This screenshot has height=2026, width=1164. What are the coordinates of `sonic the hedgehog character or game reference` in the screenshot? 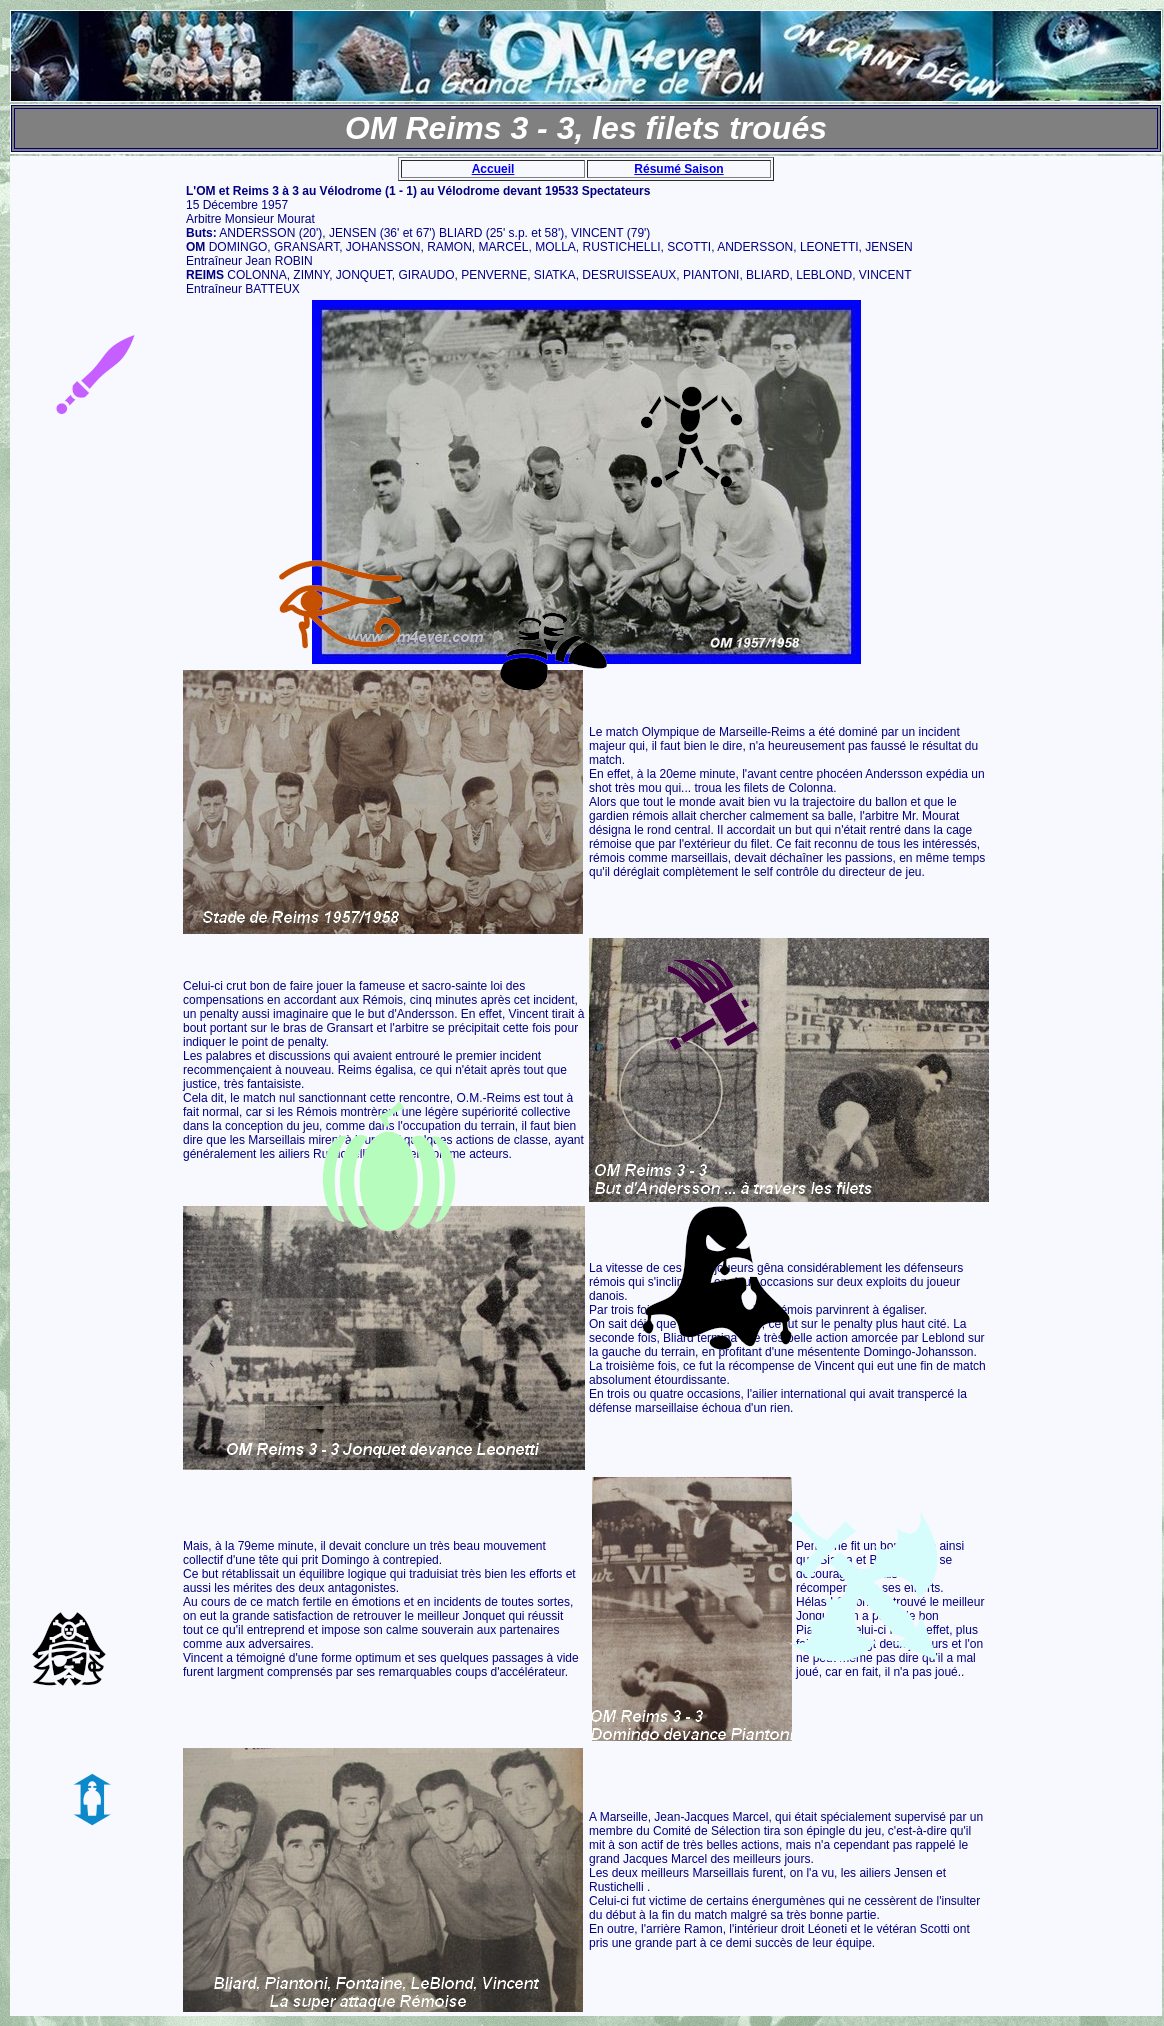 It's located at (553, 651).